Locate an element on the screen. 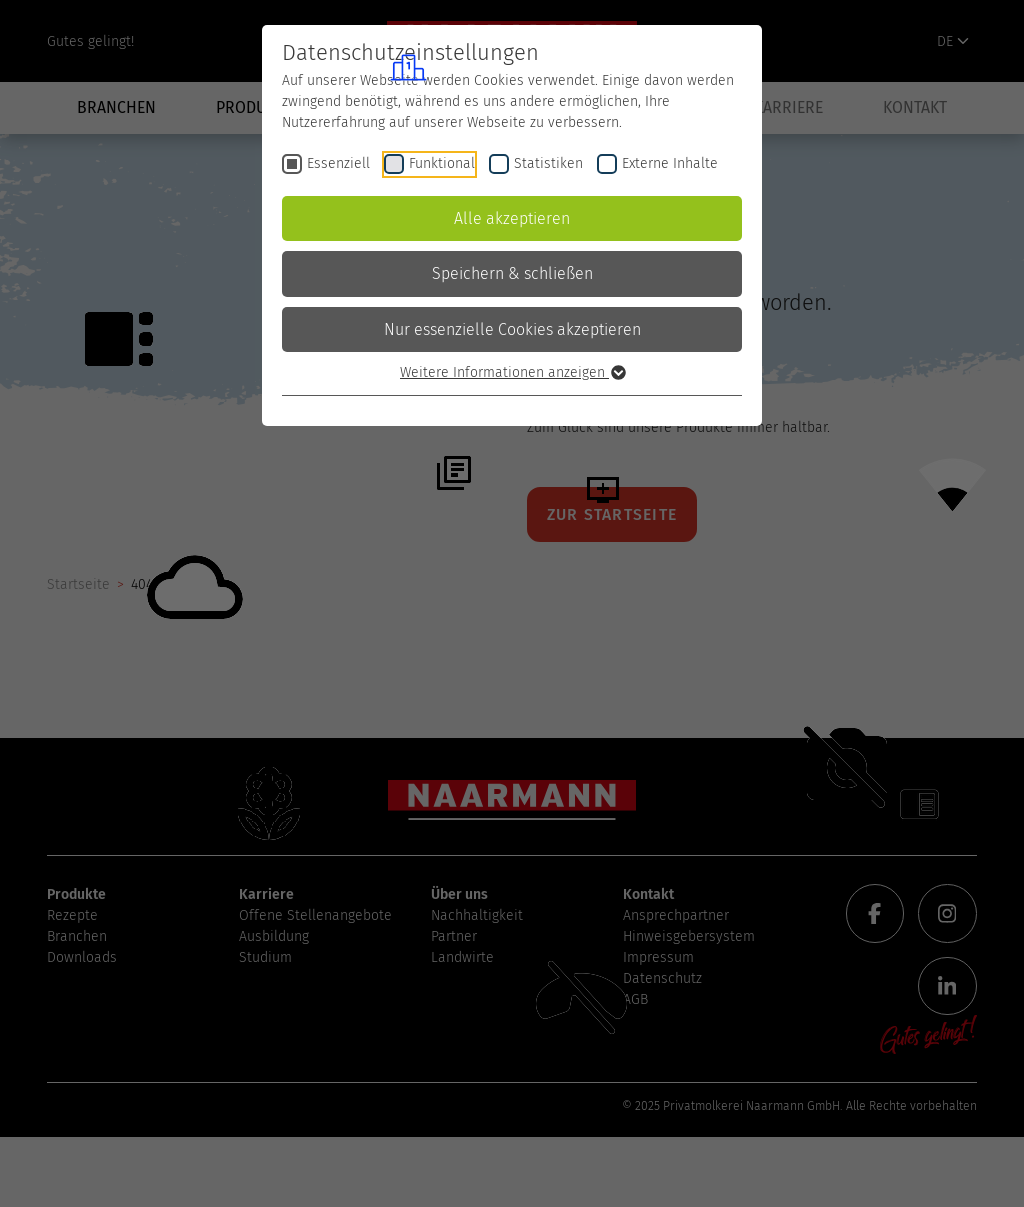 The width and height of the screenshot is (1024, 1207). find nearby florists or flower shops is located at coordinates (269, 805).